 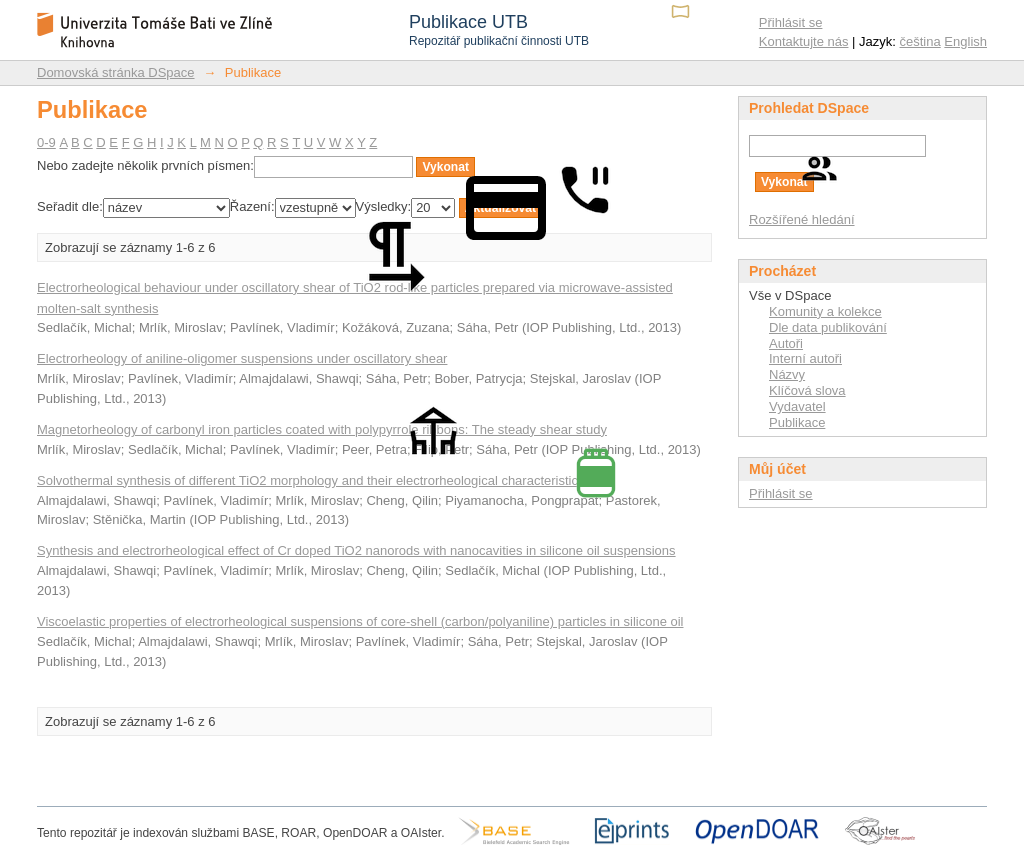 What do you see at coordinates (433, 430) in the screenshot?
I see `access outdoor or patio-related features` at bounding box center [433, 430].